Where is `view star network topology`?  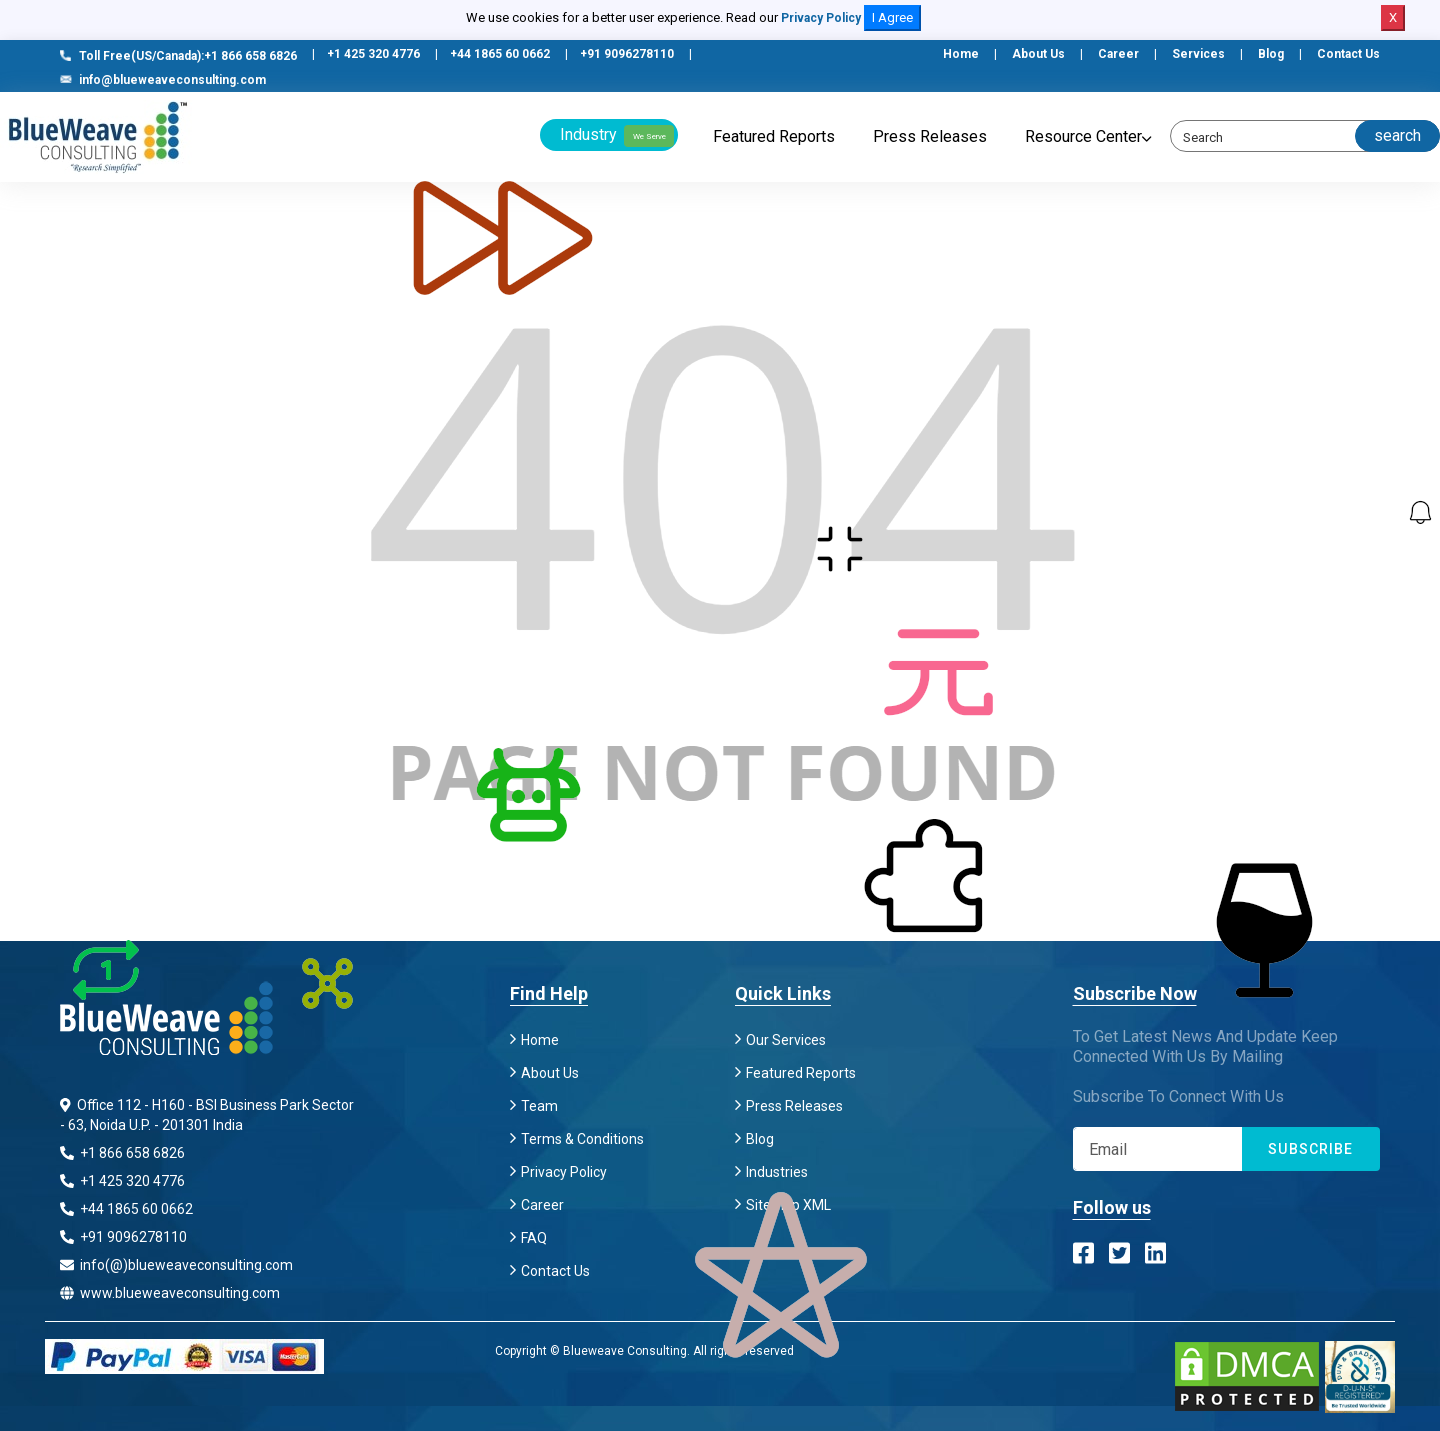 view star network topology is located at coordinates (327, 983).